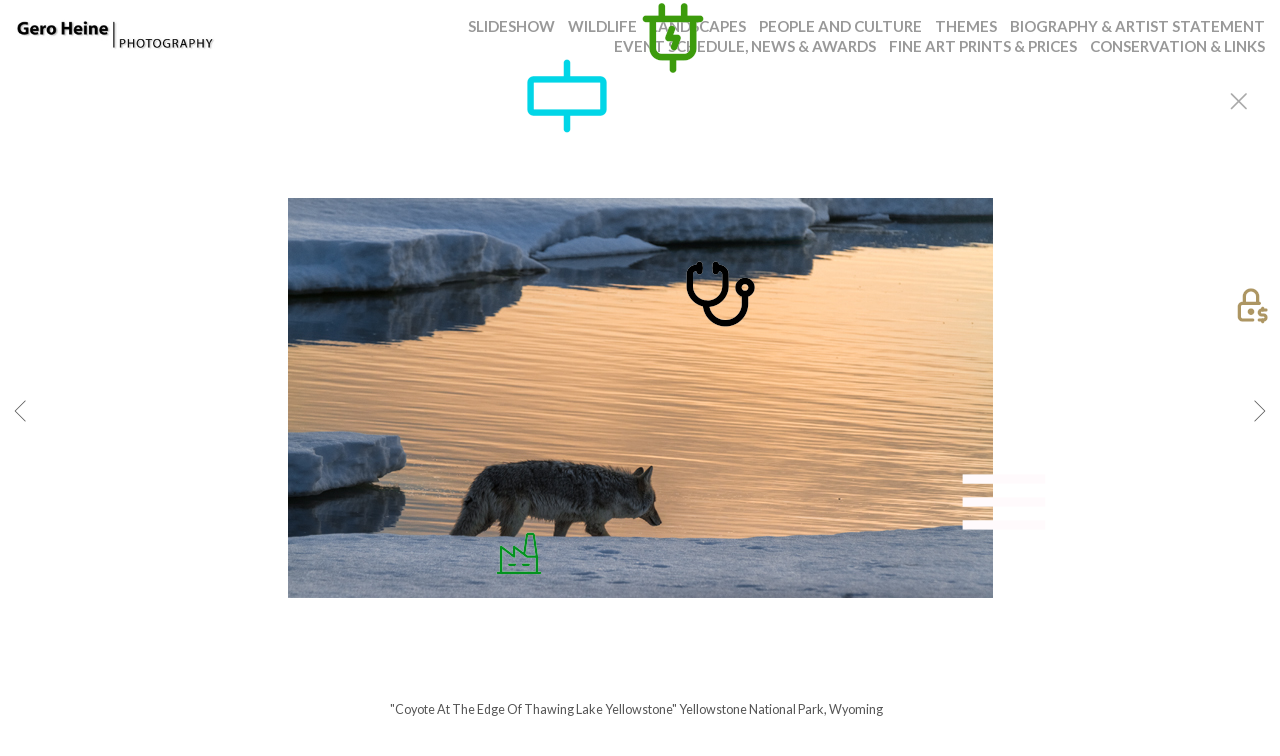  What do you see at coordinates (1251, 305) in the screenshot?
I see `secure payment or transaction` at bounding box center [1251, 305].